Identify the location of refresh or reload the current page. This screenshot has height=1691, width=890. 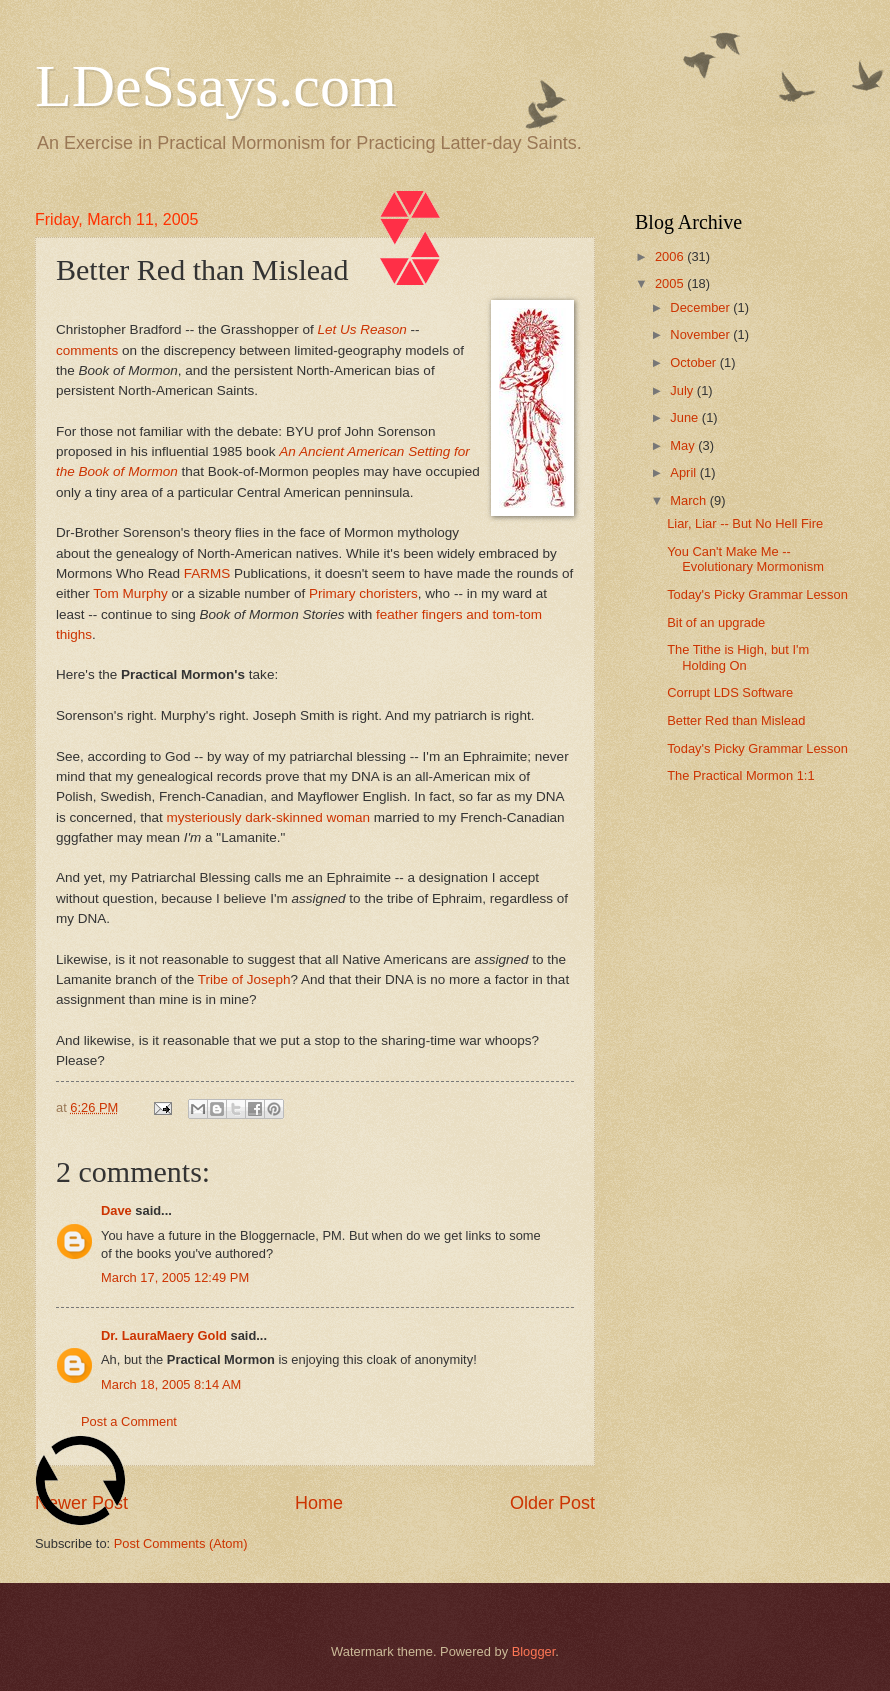
(80, 1480).